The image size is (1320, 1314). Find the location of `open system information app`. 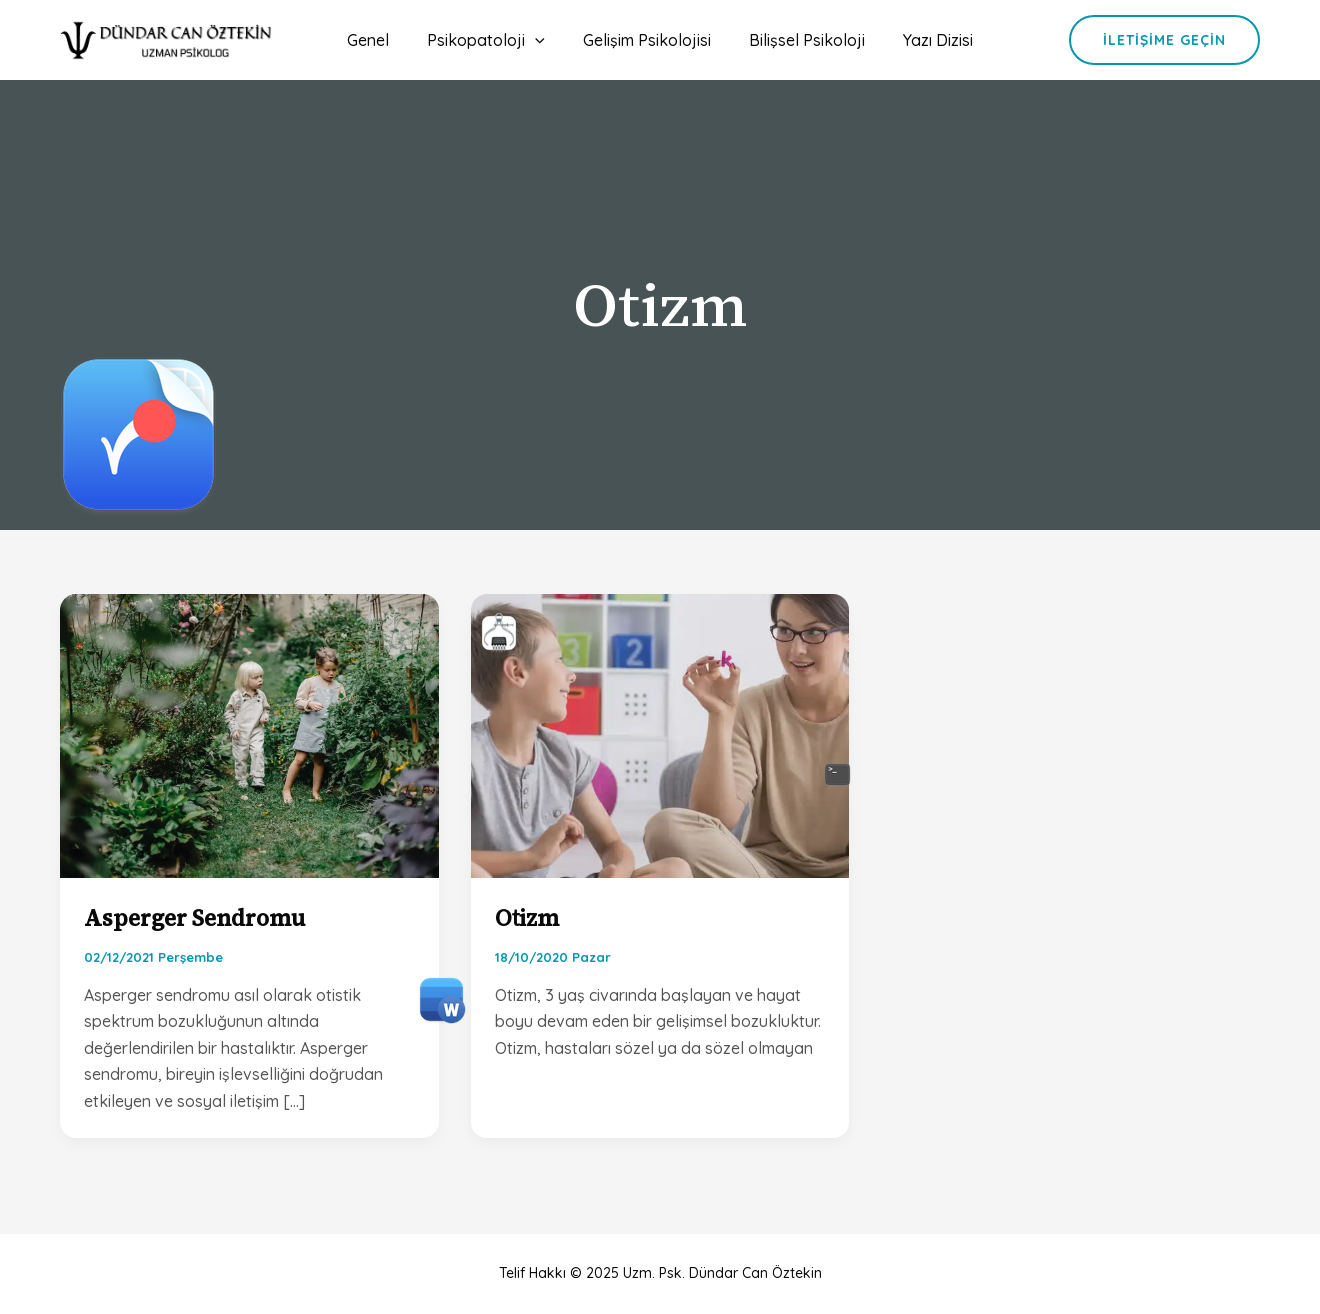

open system information app is located at coordinates (499, 633).